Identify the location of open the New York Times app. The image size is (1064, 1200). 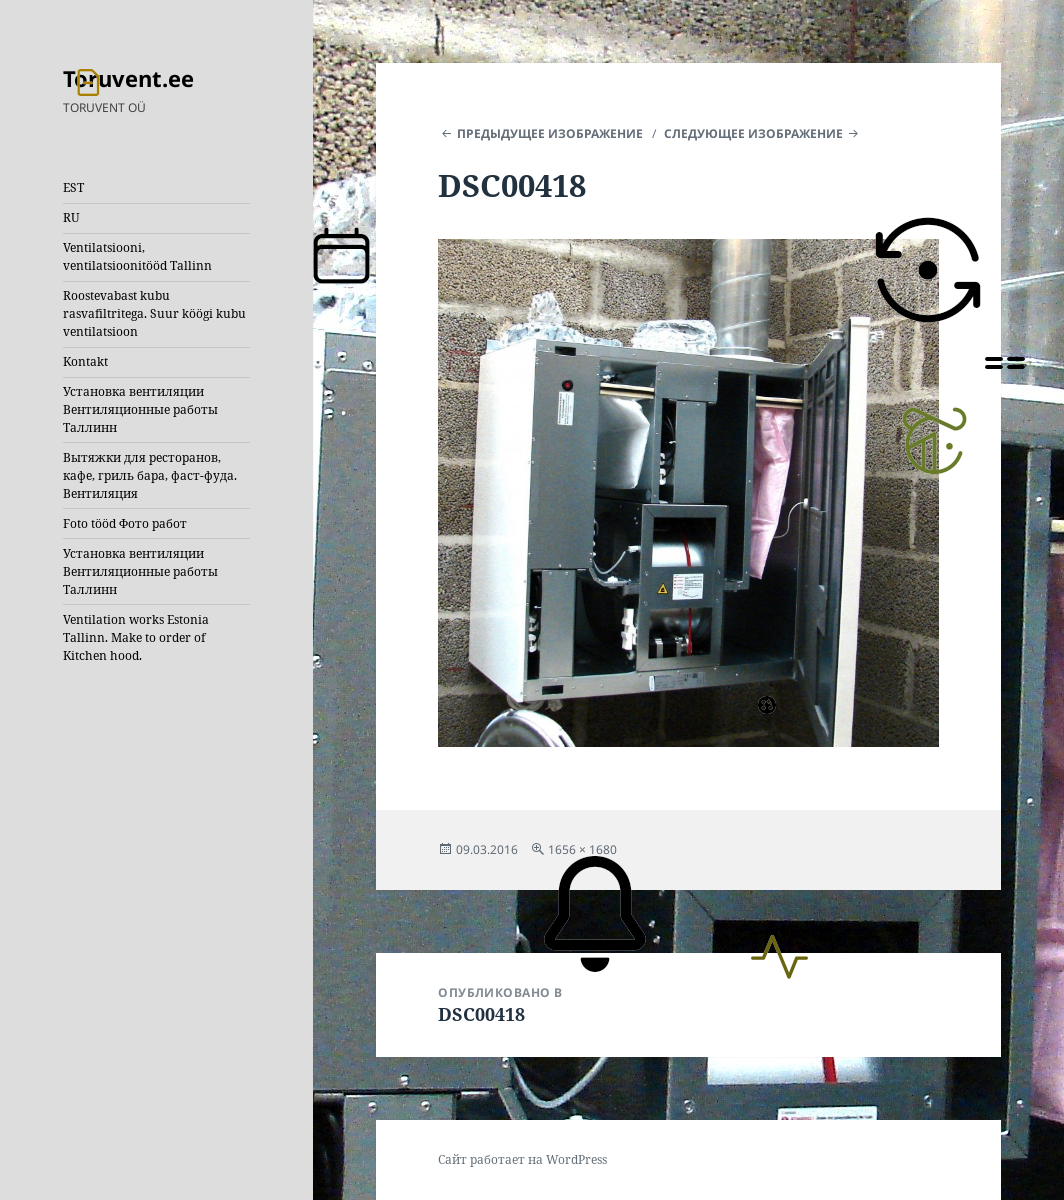
(934, 439).